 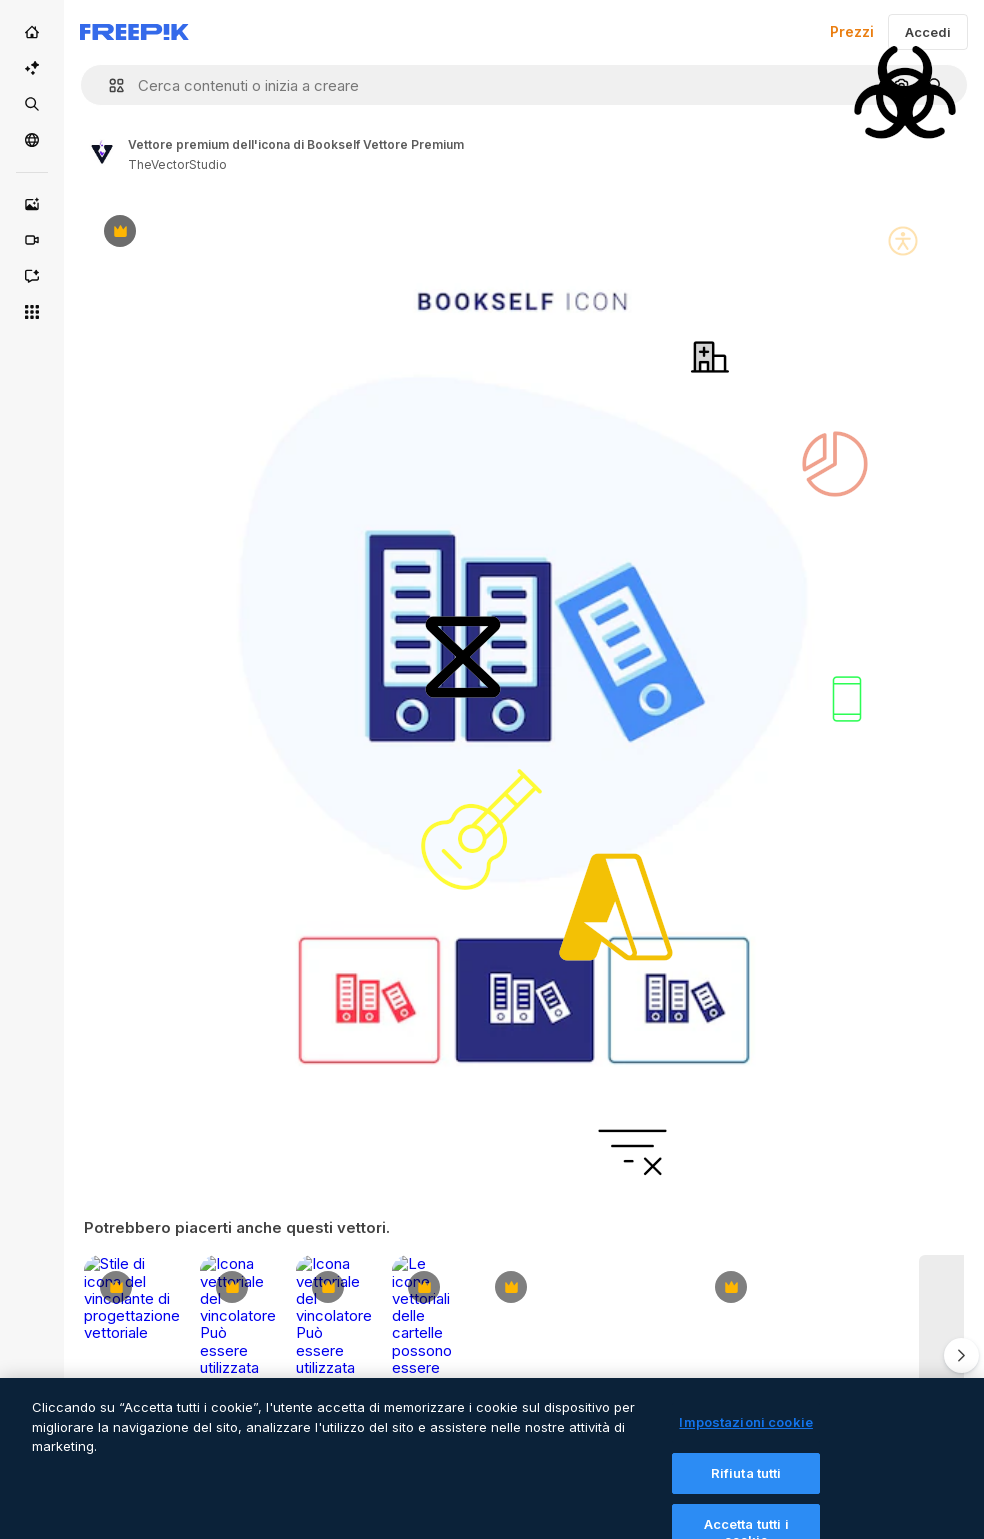 What do you see at coordinates (903, 241) in the screenshot?
I see `view user profile` at bounding box center [903, 241].